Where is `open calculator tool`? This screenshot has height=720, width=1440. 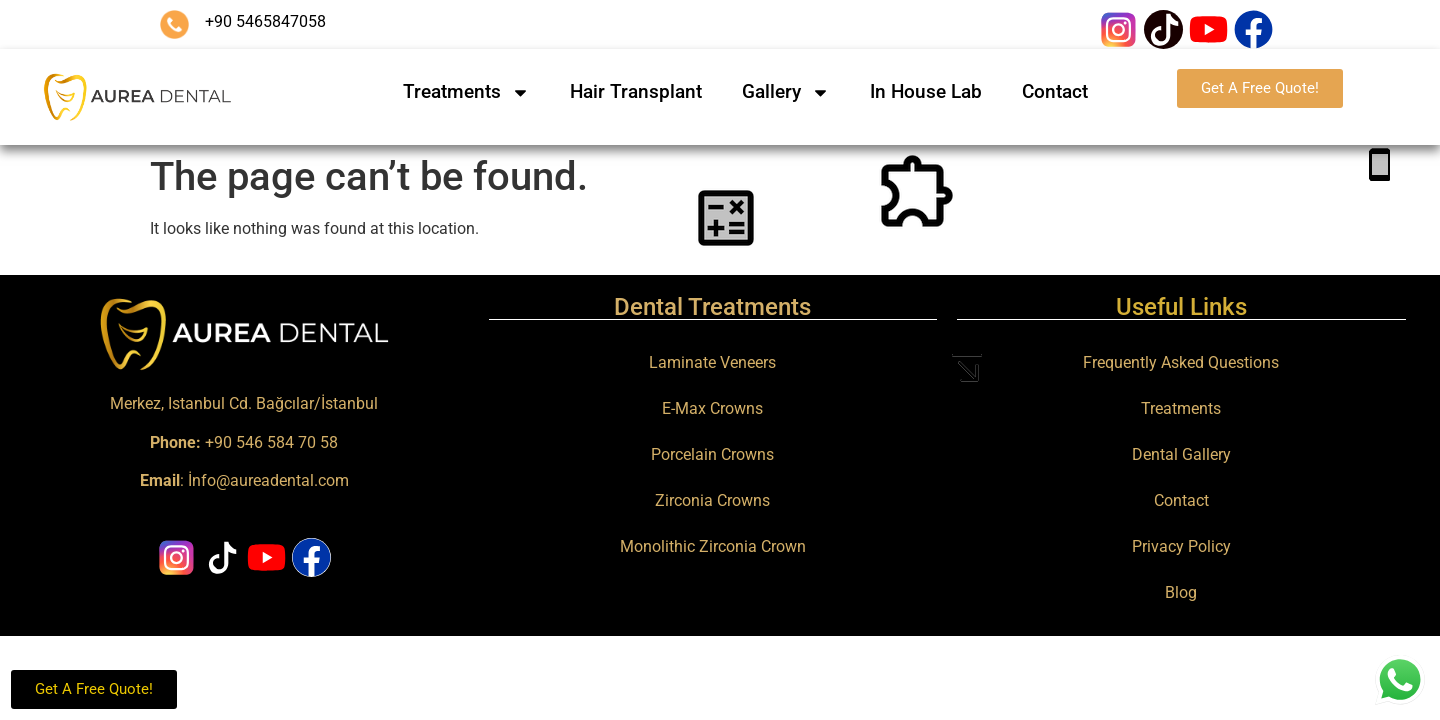 open calculator tool is located at coordinates (726, 218).